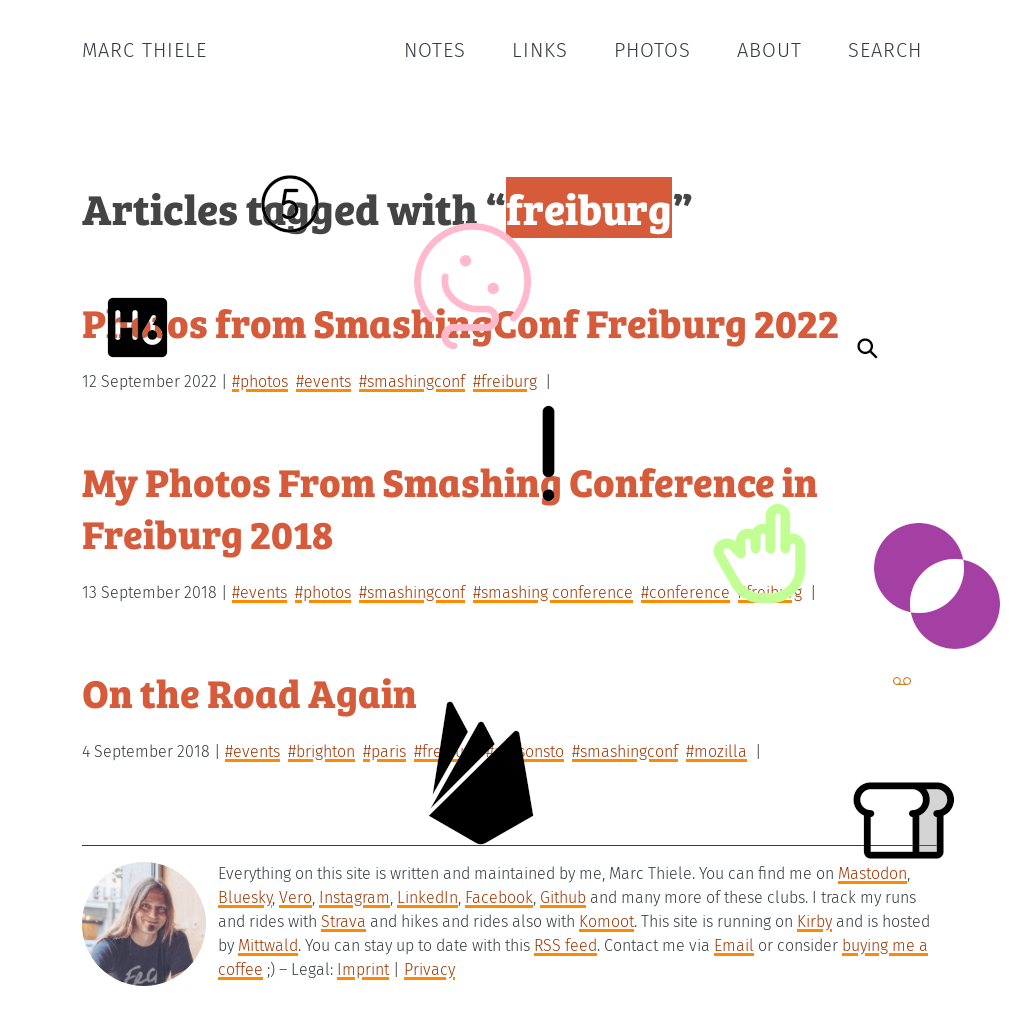 This screenshot has width=1024, height=1018. What do you see at coordinates (472, 281) in the screenshot?
I see `indicates something is overwhelmingly good or impressive` at bounding box center [472, 281].